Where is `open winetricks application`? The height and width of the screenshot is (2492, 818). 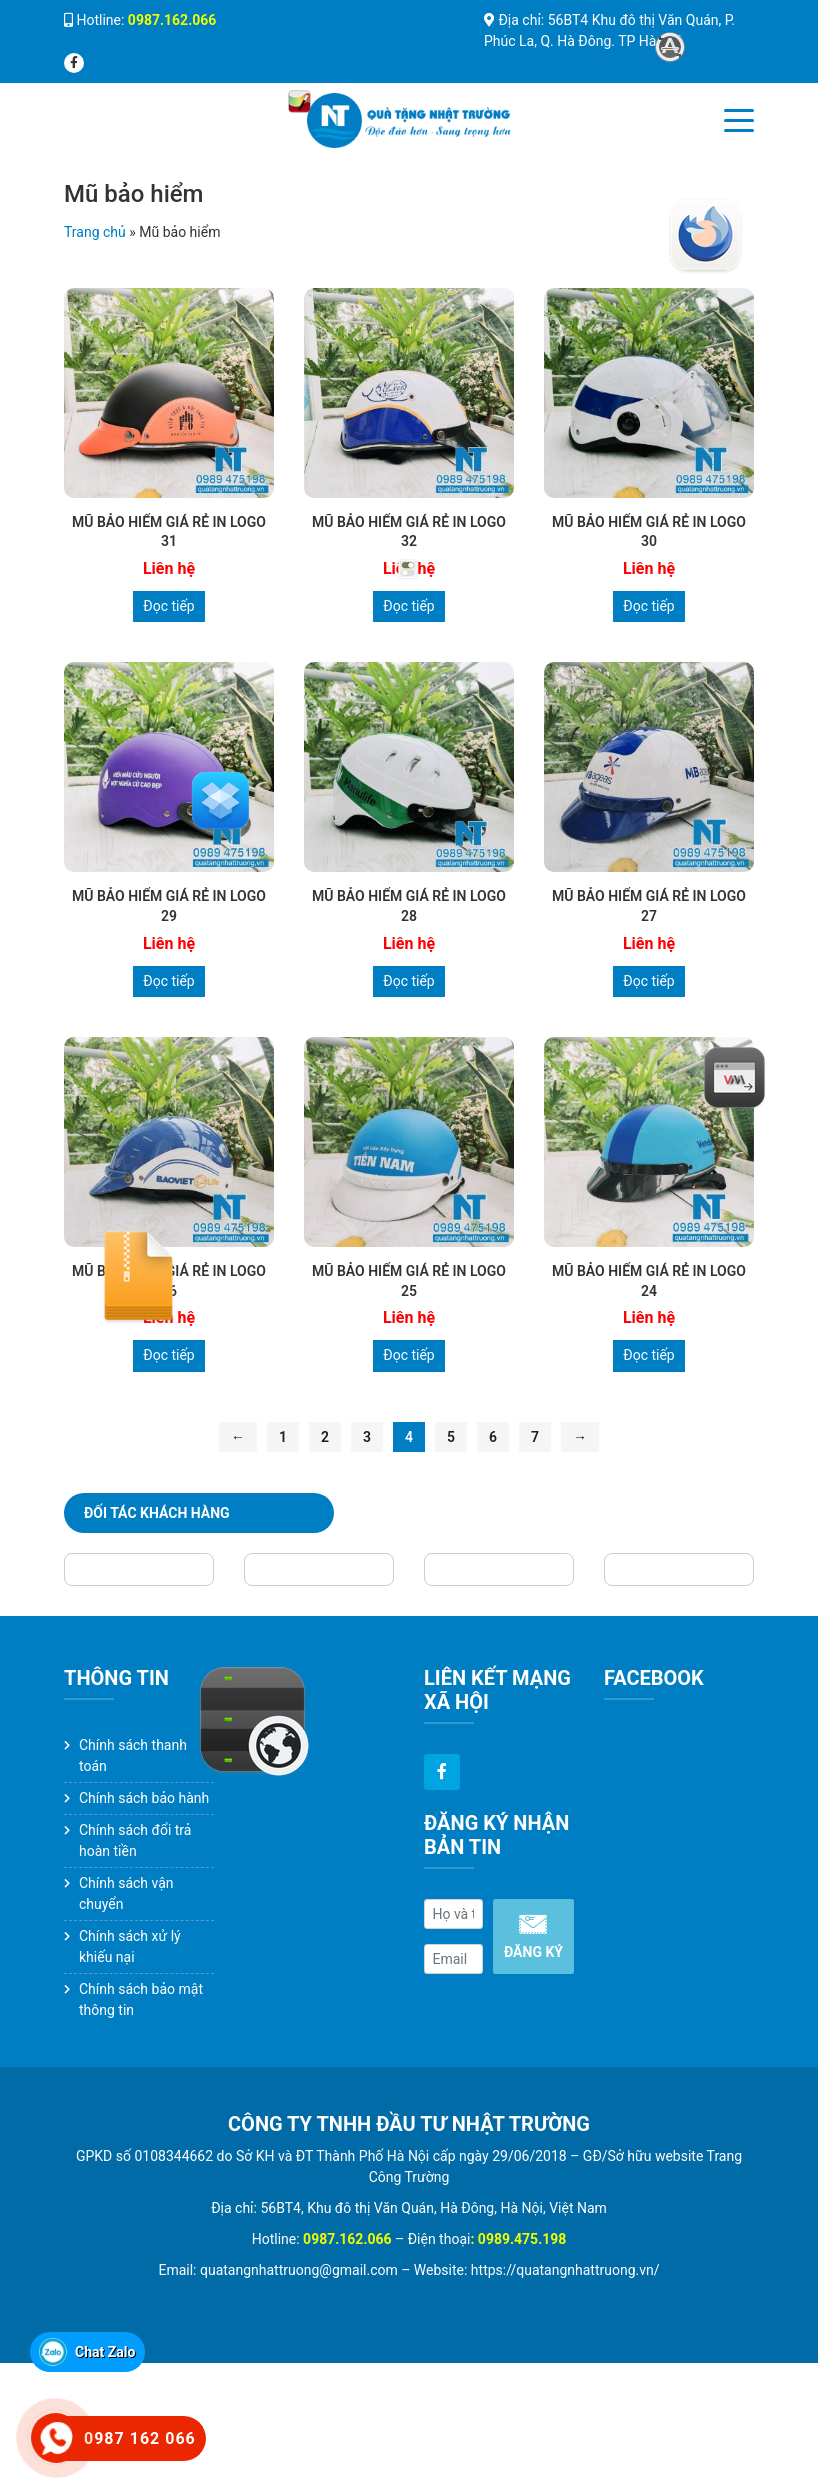
open winetricks application is located at coordinates (299, 101).